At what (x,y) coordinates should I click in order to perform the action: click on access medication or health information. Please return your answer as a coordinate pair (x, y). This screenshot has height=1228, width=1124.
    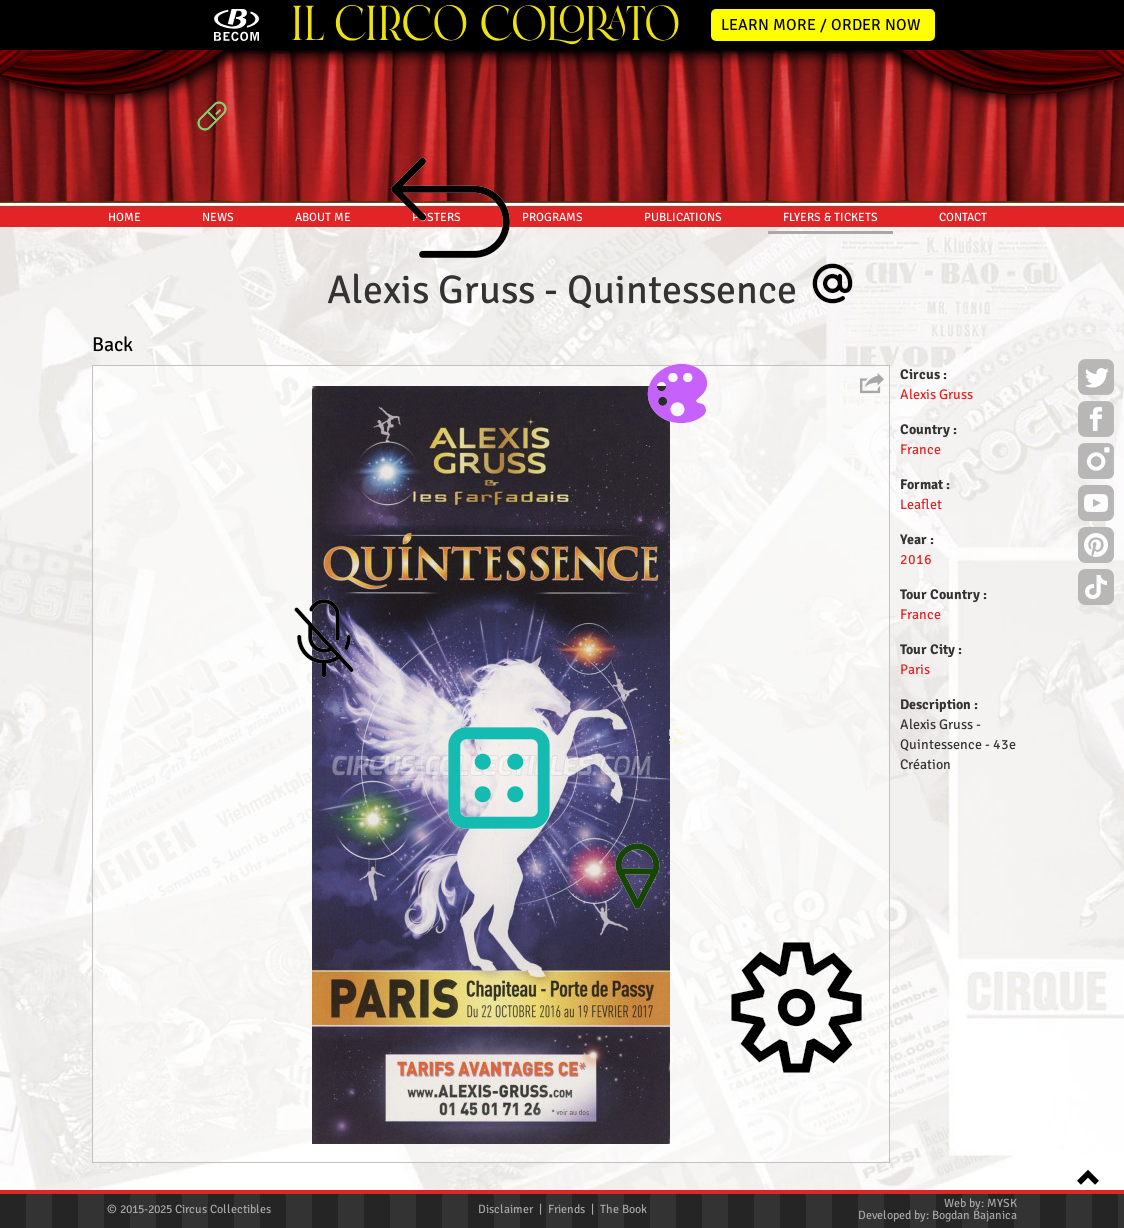
    Looking at the image, I should click on (212, 116).